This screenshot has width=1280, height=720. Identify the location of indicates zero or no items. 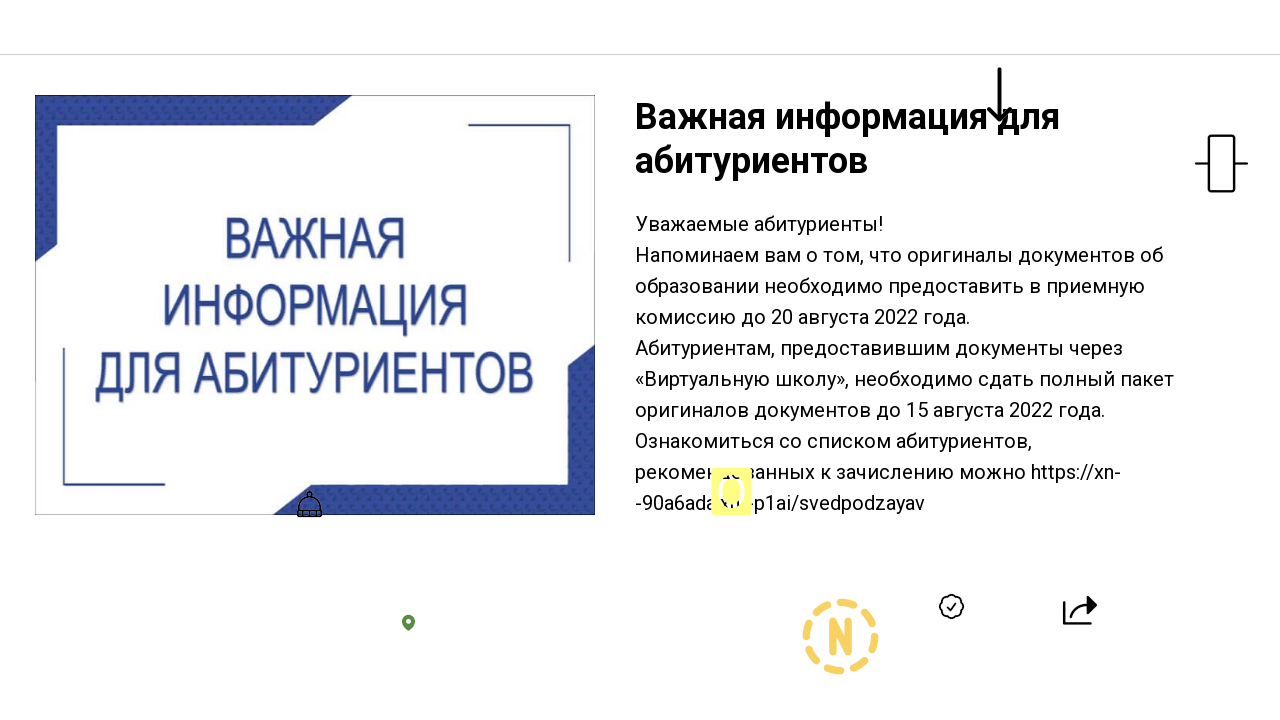
(731, 491).